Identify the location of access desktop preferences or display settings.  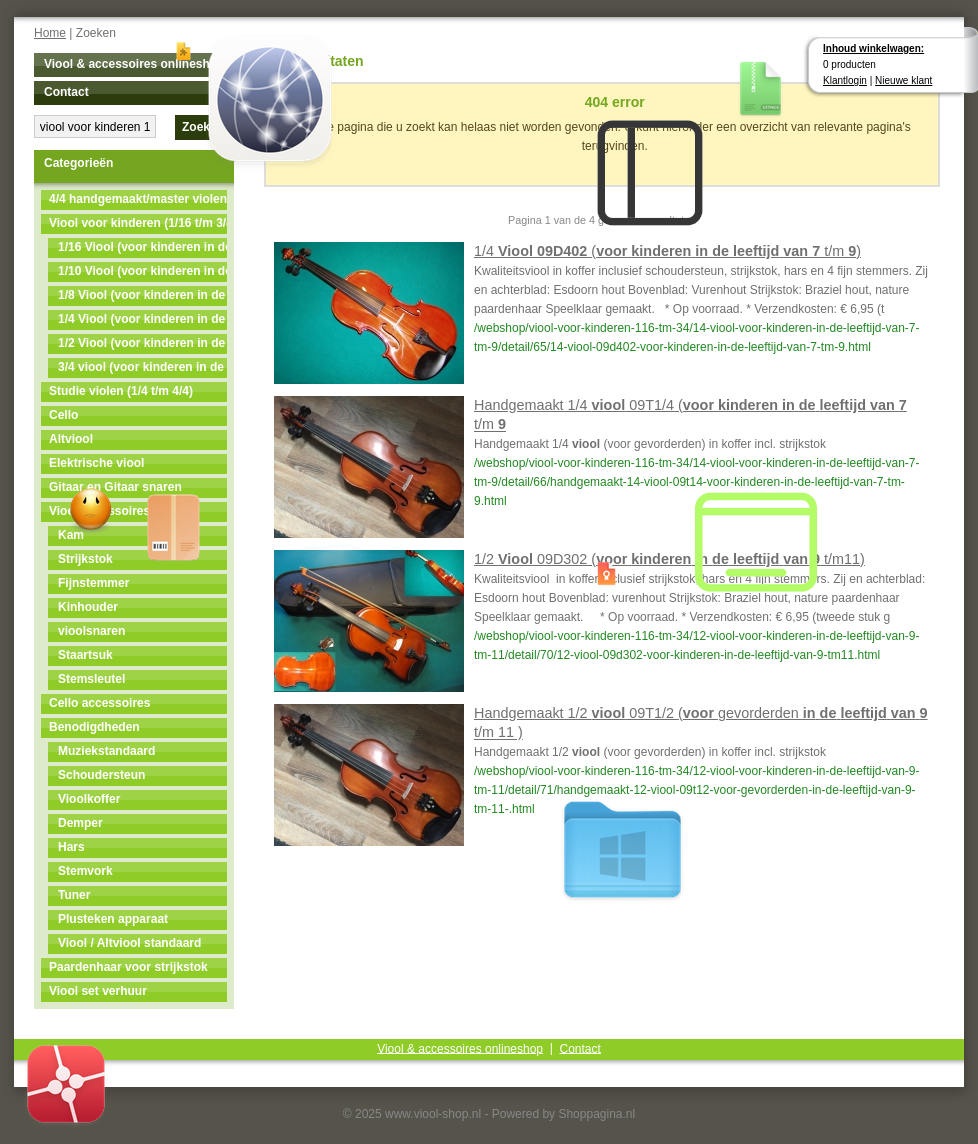
(756, 546).